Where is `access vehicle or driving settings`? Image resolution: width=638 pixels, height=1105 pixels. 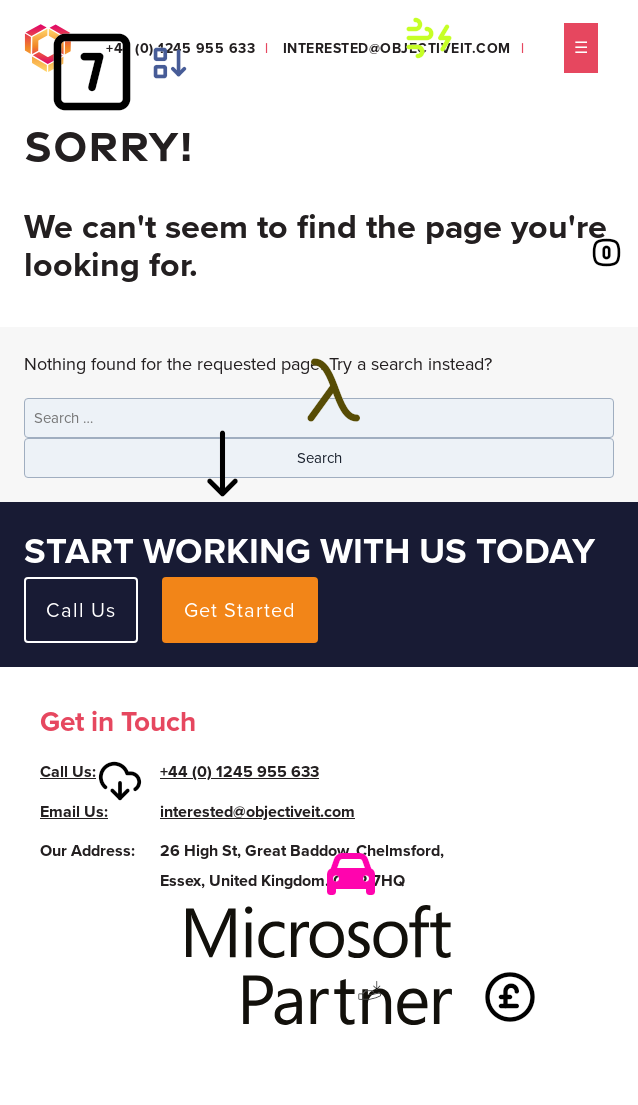 access vehicle or driving settings is located at coordinates (351, 874).